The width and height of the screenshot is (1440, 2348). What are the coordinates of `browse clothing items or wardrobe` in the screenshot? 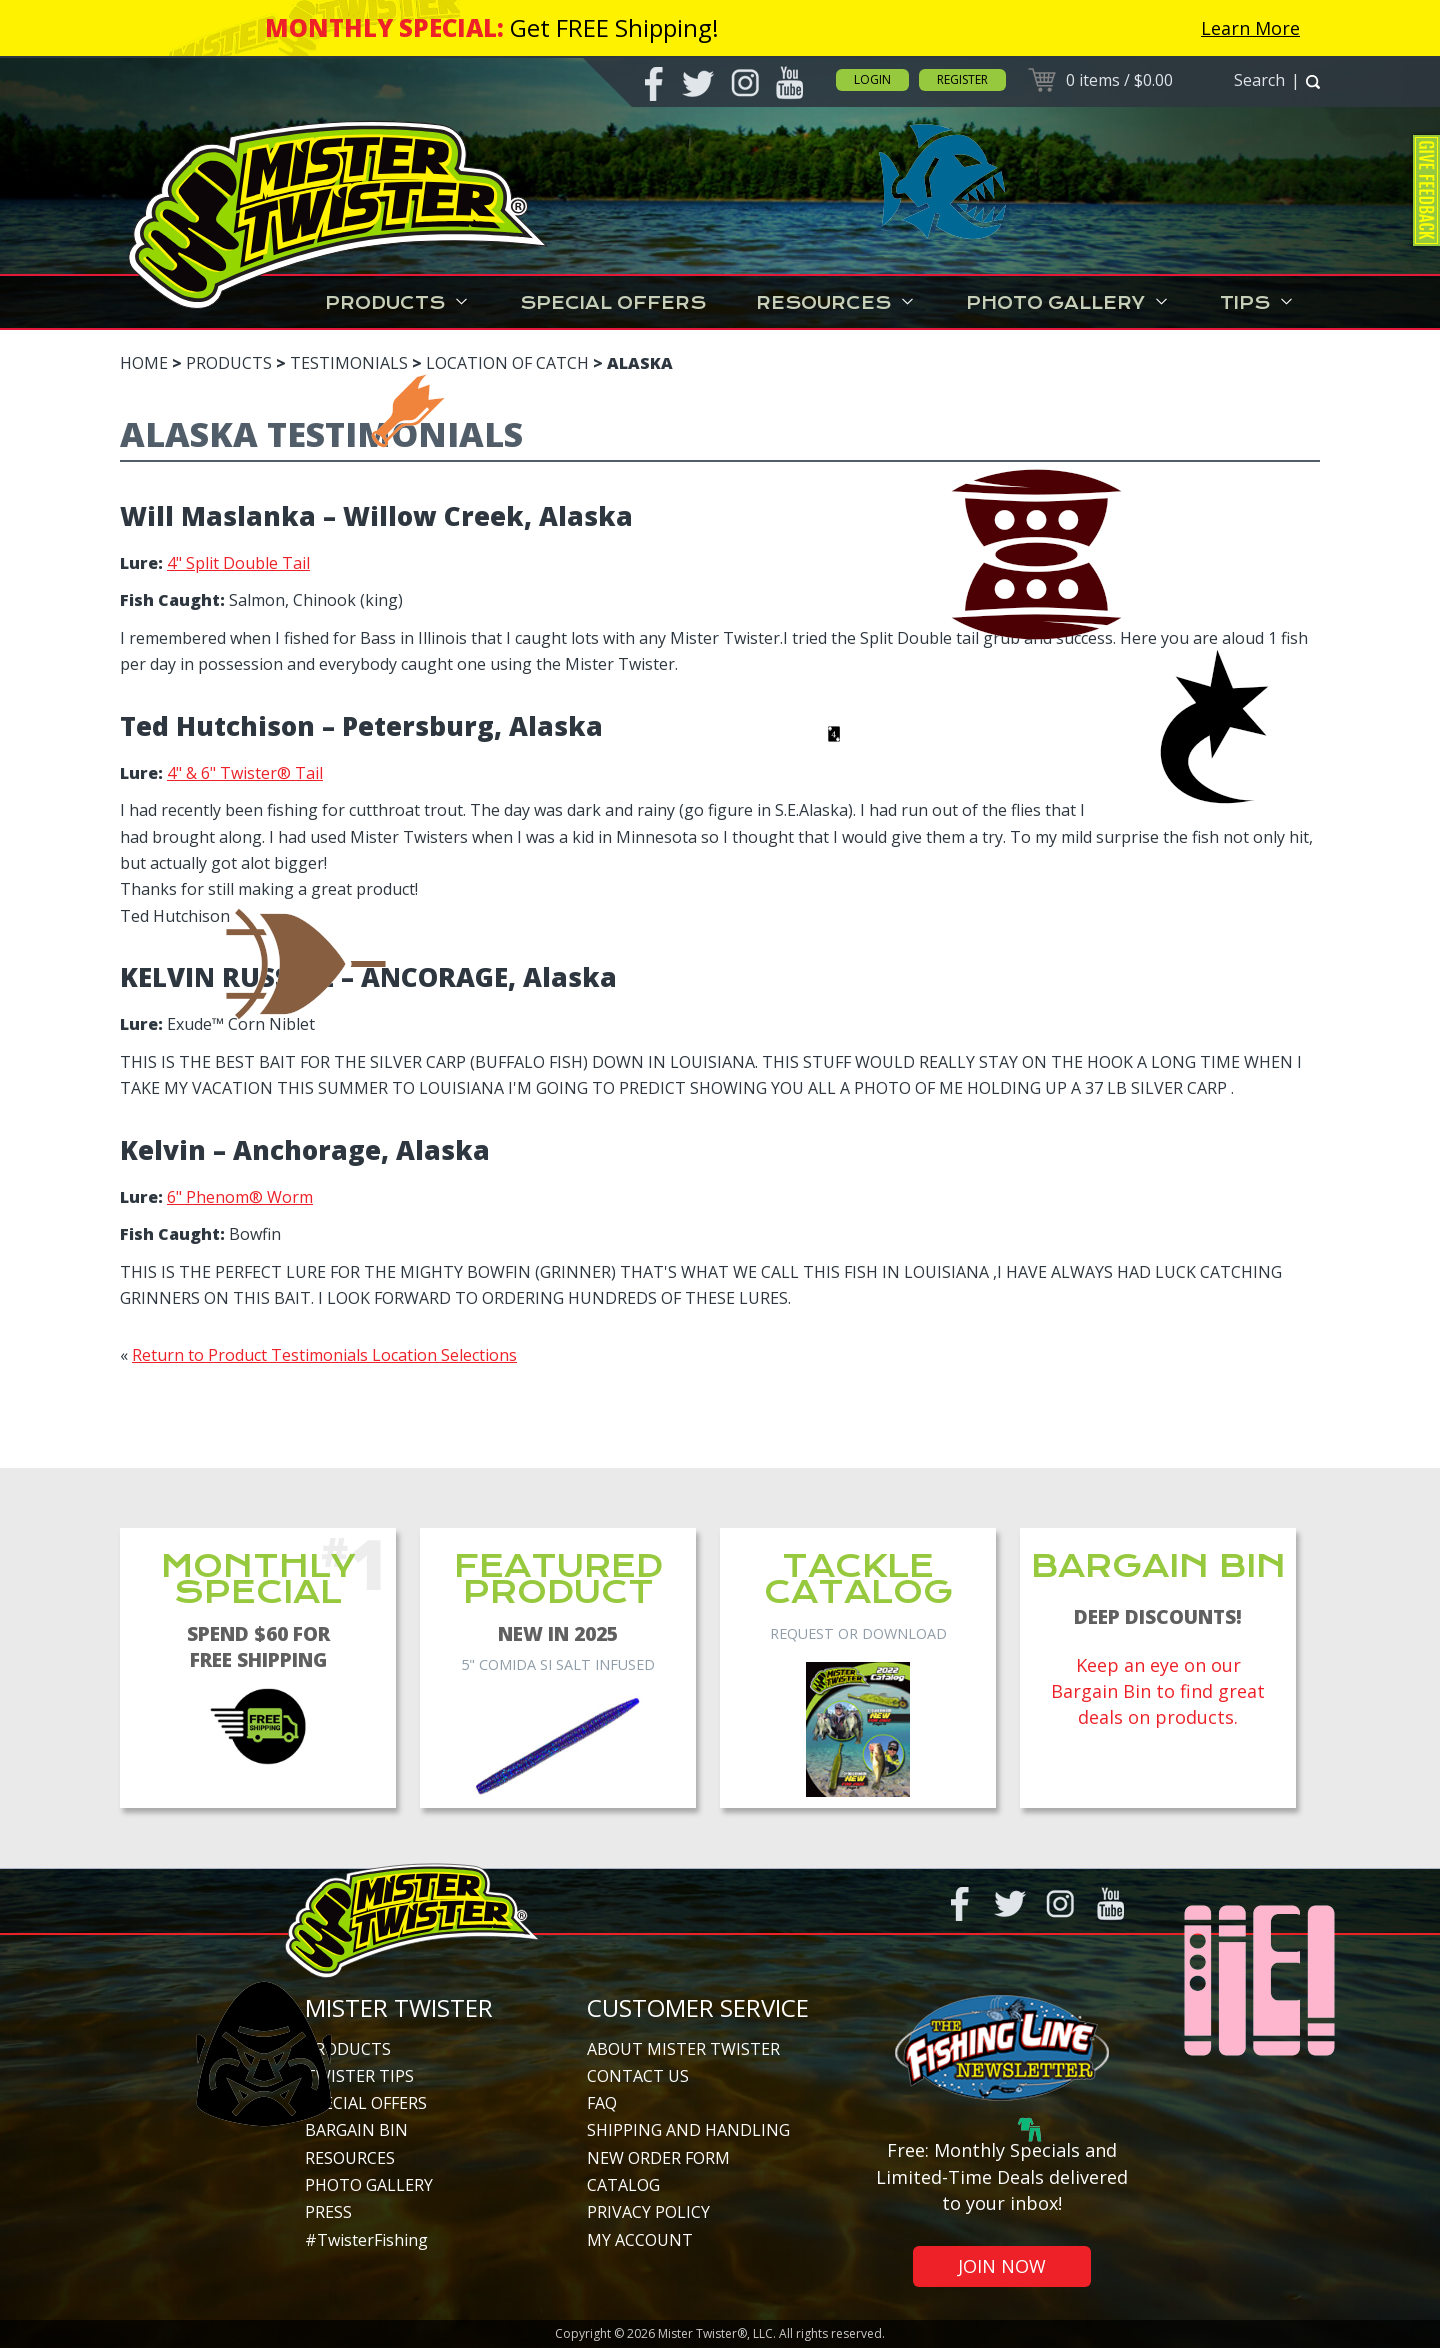 It's located at (1029, 2129).